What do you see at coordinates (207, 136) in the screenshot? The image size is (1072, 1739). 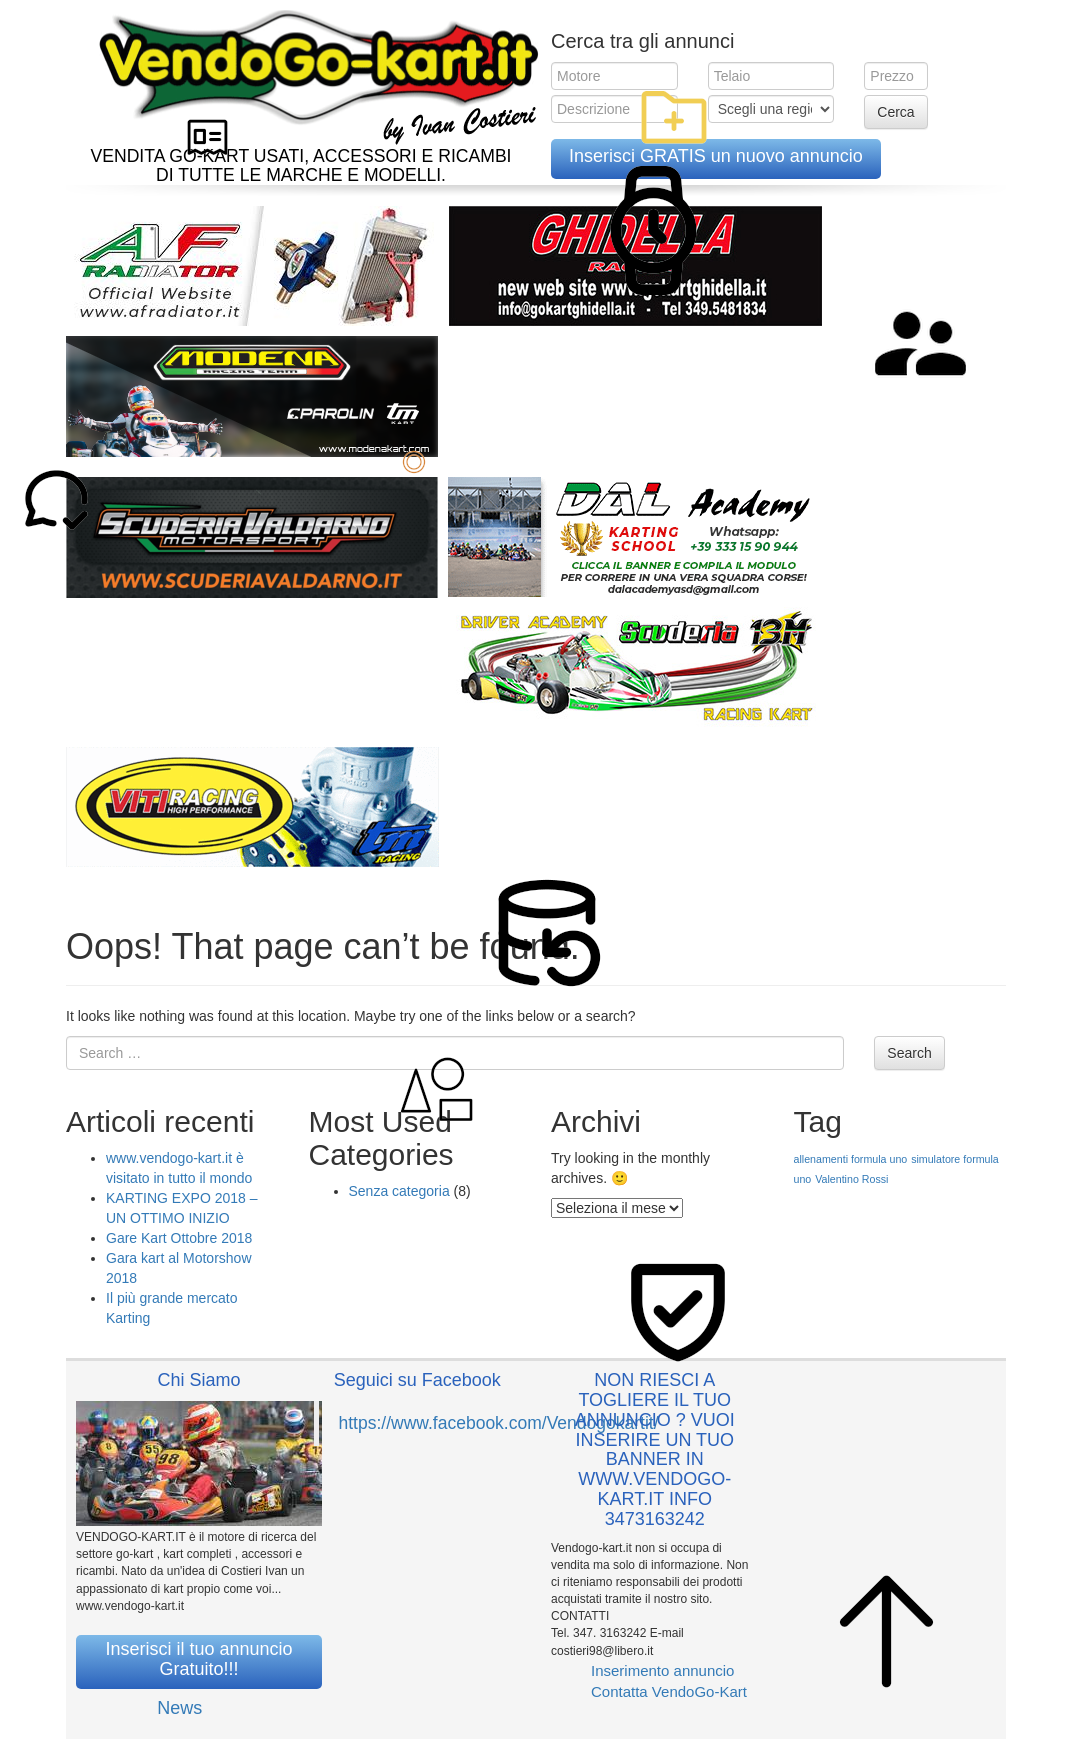 I see `view news or article clippings` at bounding box center [207, 136].